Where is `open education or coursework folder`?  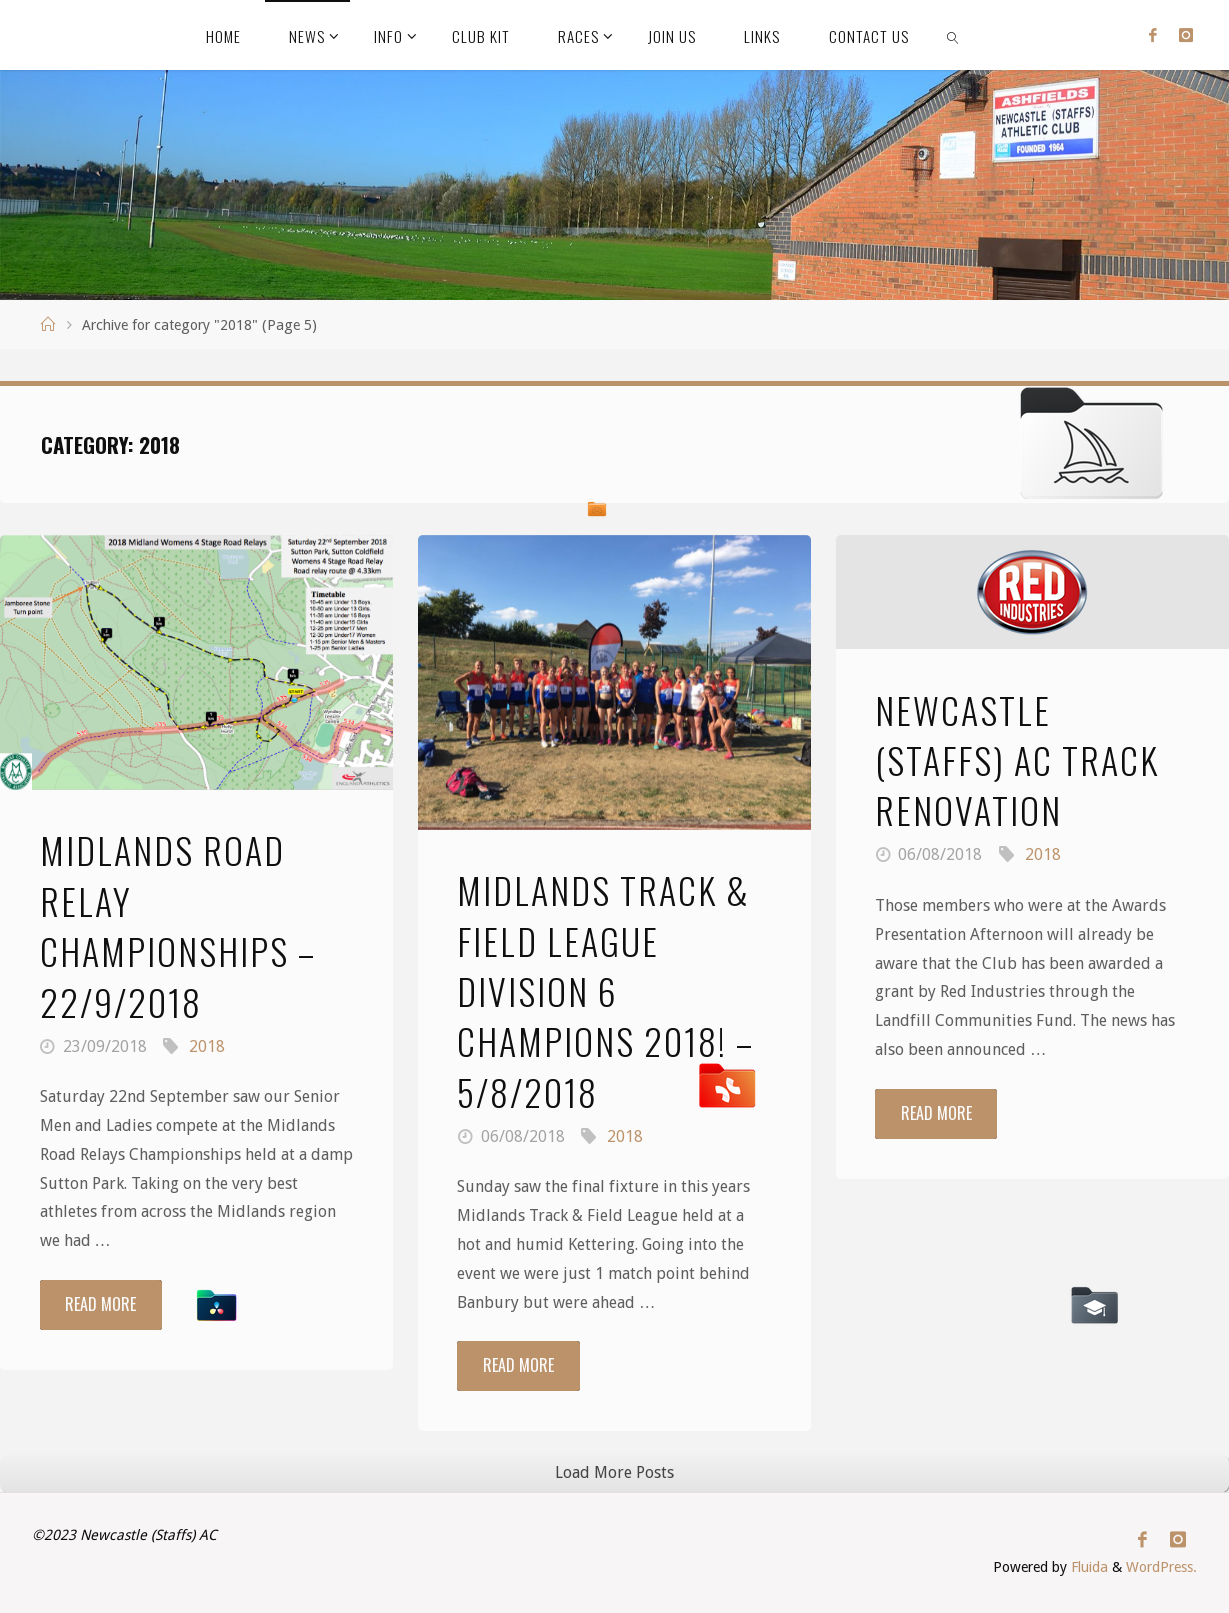
open education or coursework folder is located at coordinates (1094, 1306).